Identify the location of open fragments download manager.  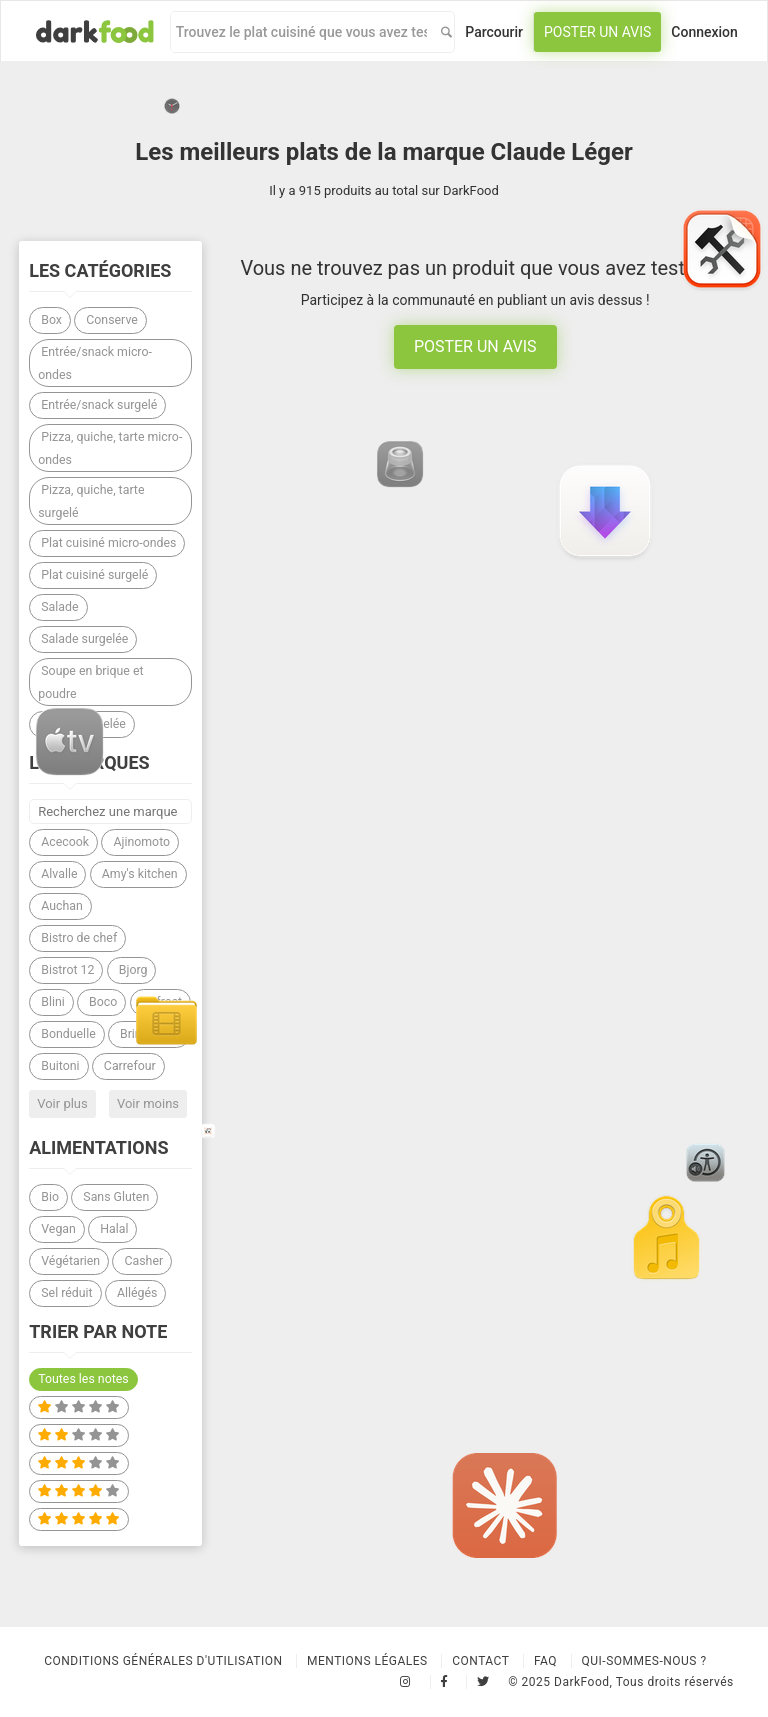
(605, 511).